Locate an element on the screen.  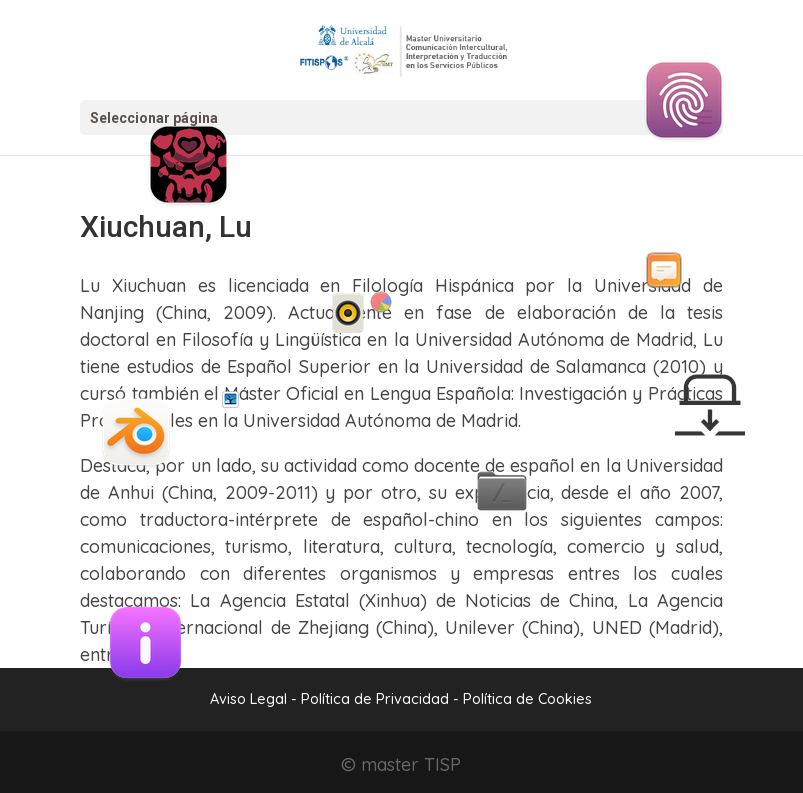
access system status notifications is located at coordinates (145, 642).